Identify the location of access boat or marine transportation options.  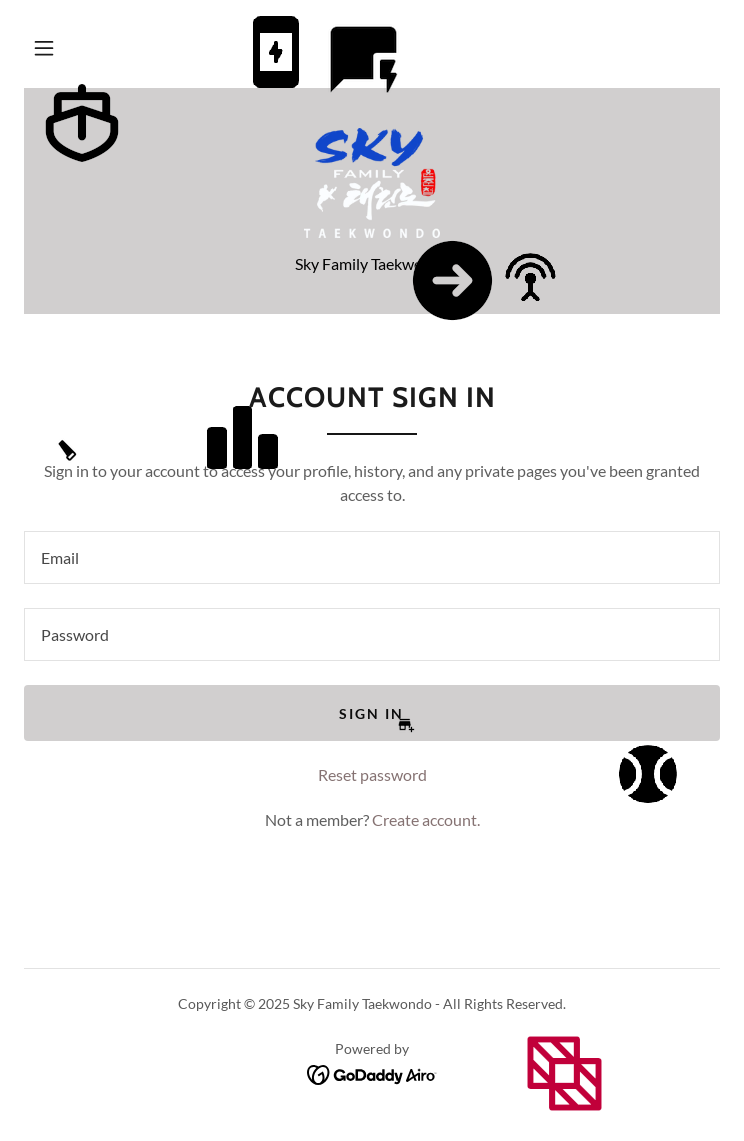
(82, 123).